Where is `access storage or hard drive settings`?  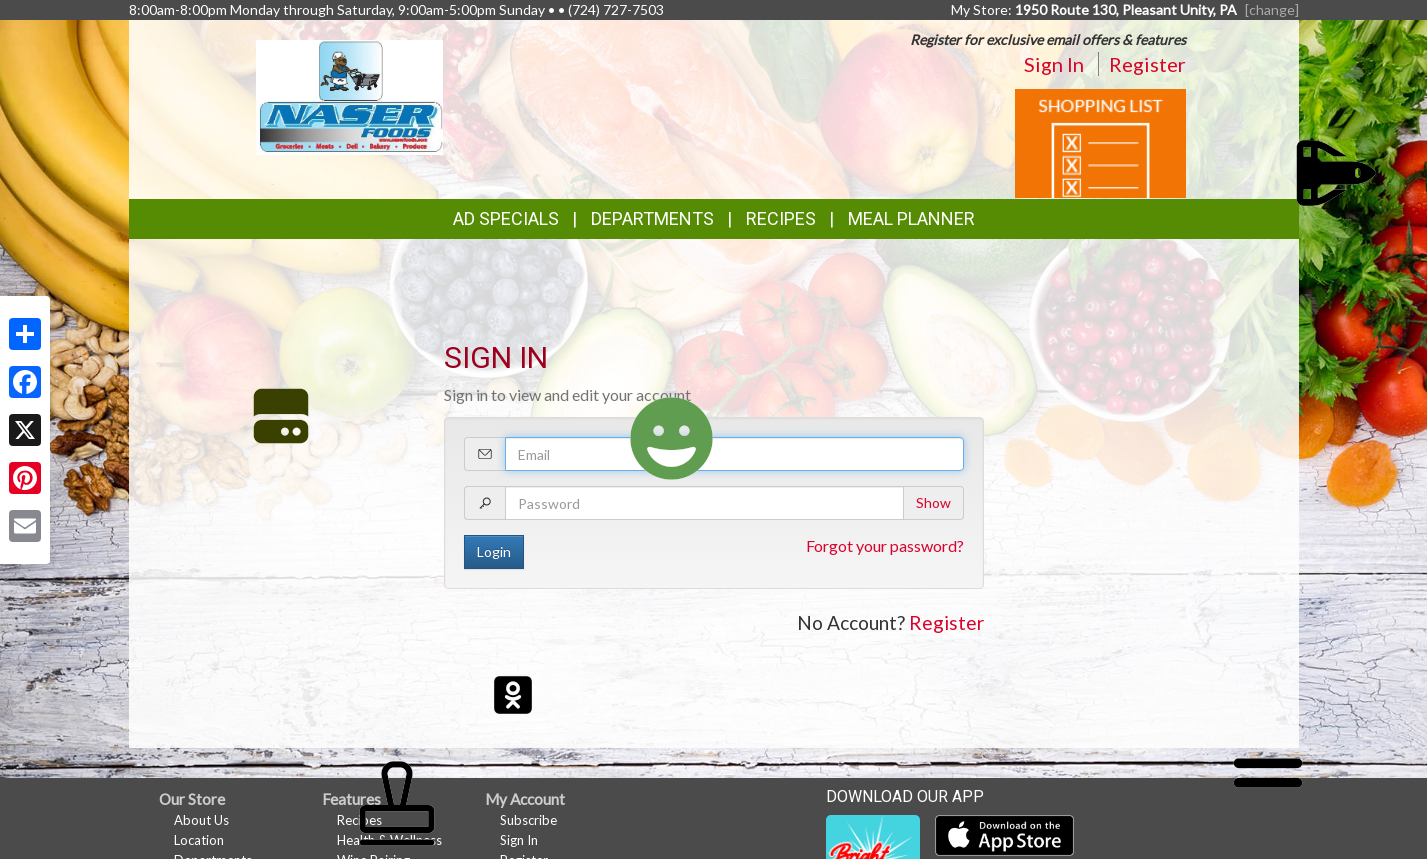
access storage or hard drive settings is located at coordinates (281, 416).